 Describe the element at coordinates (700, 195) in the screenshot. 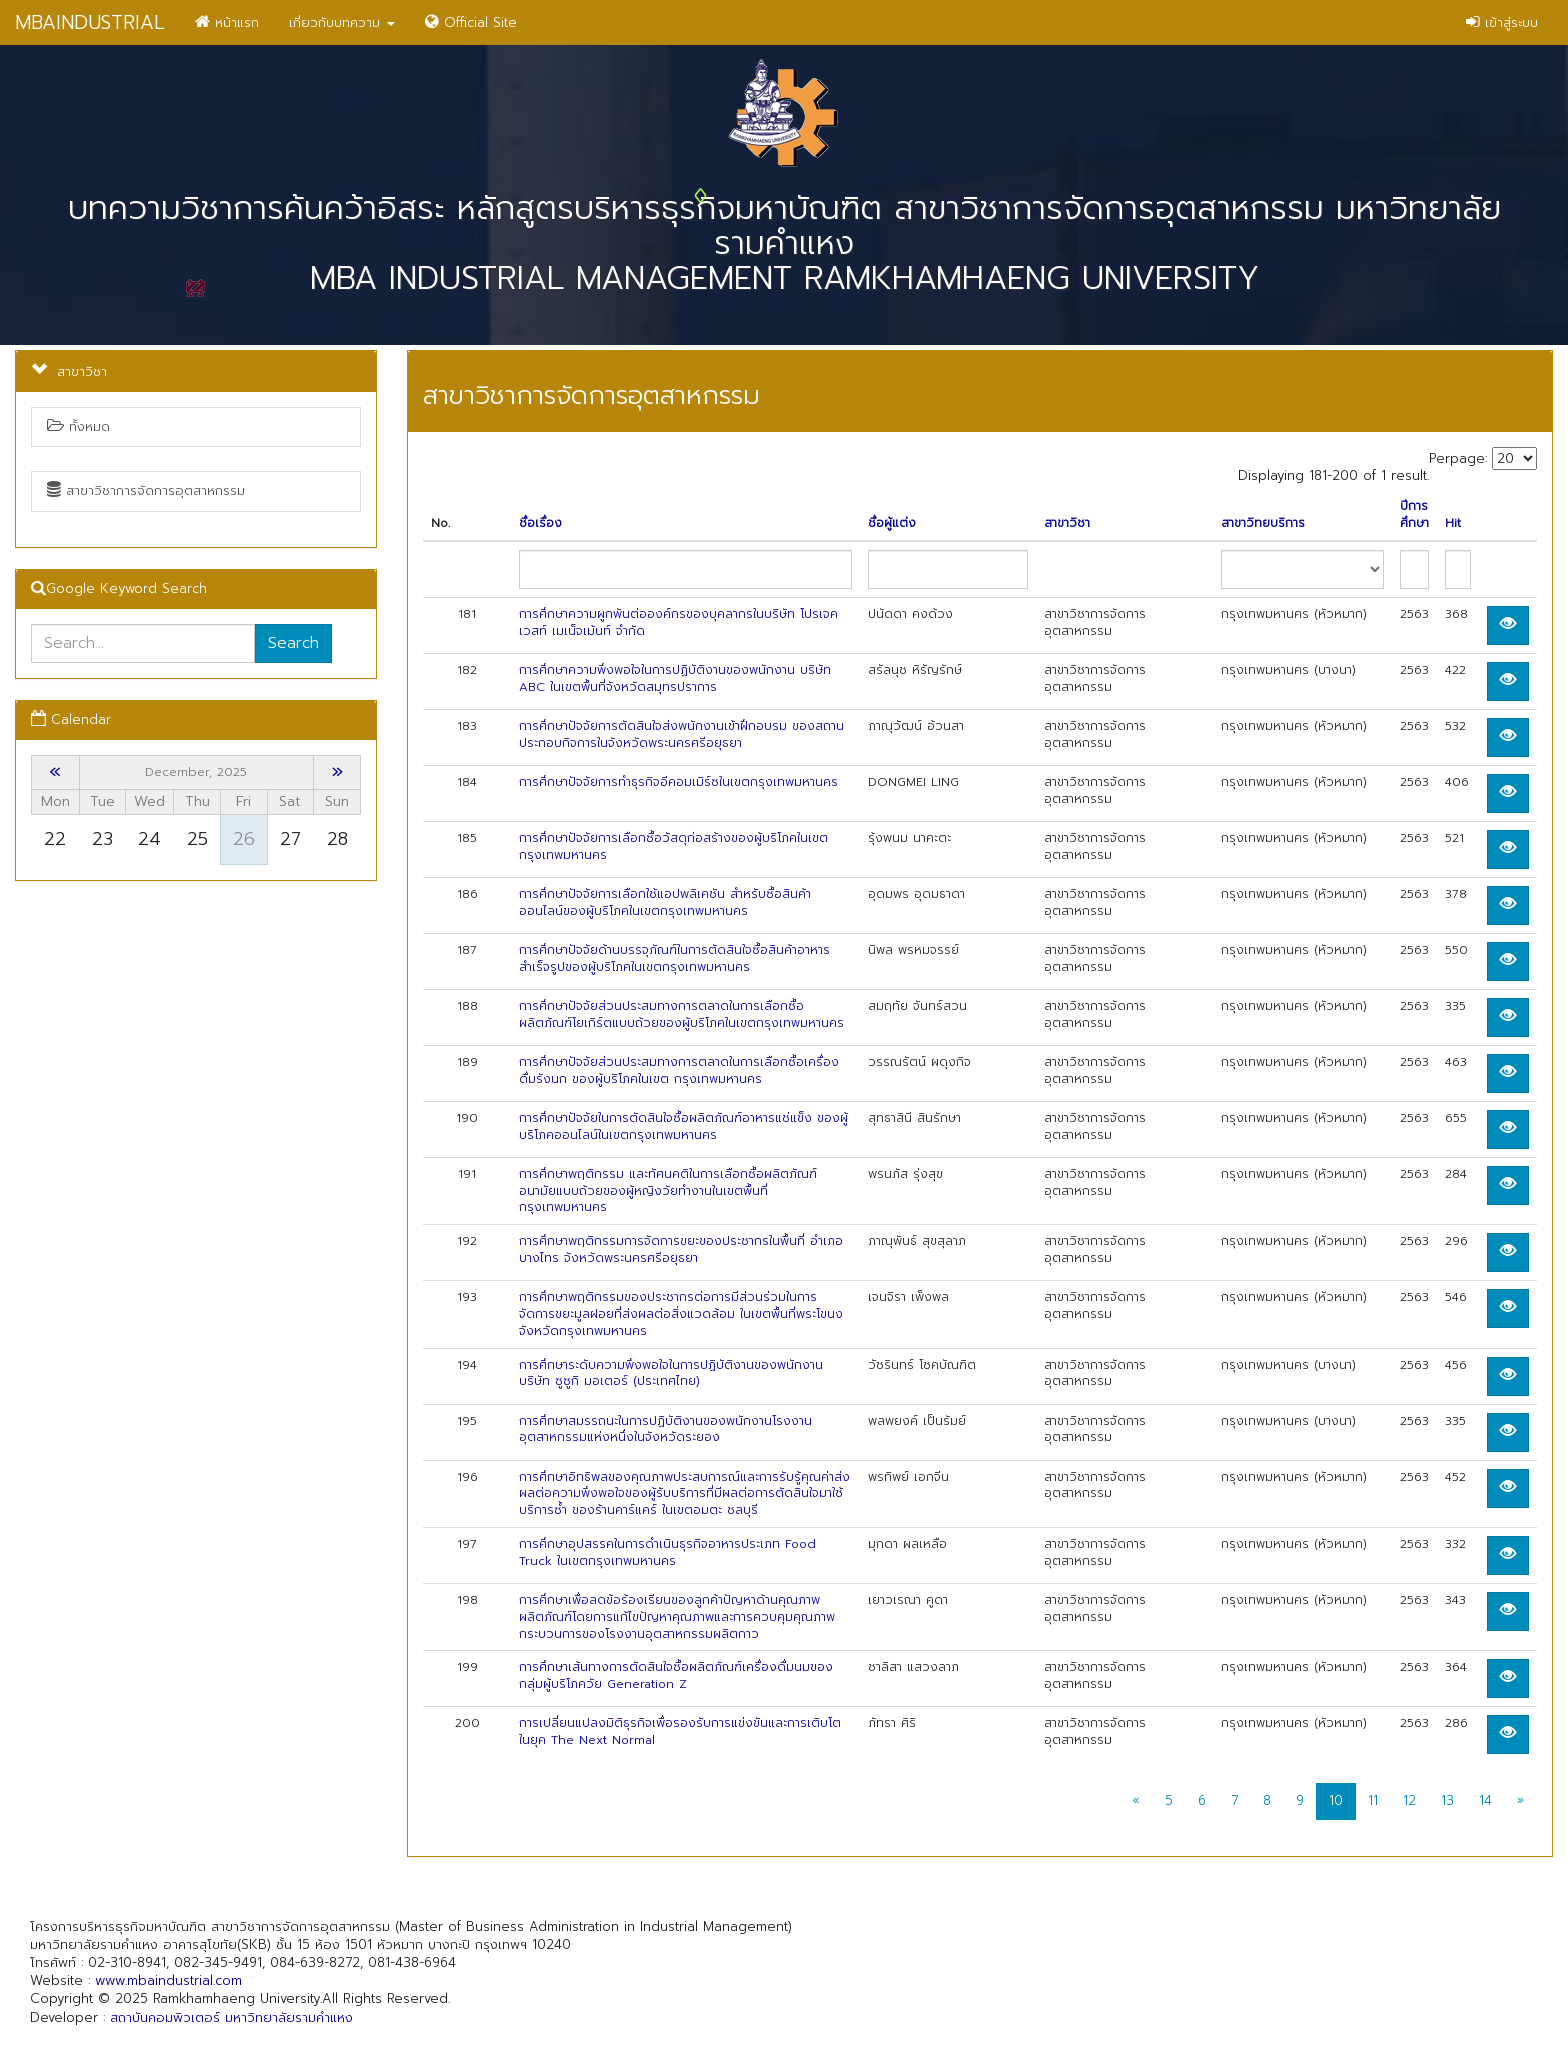

I see `access premium or pro features` at that location.